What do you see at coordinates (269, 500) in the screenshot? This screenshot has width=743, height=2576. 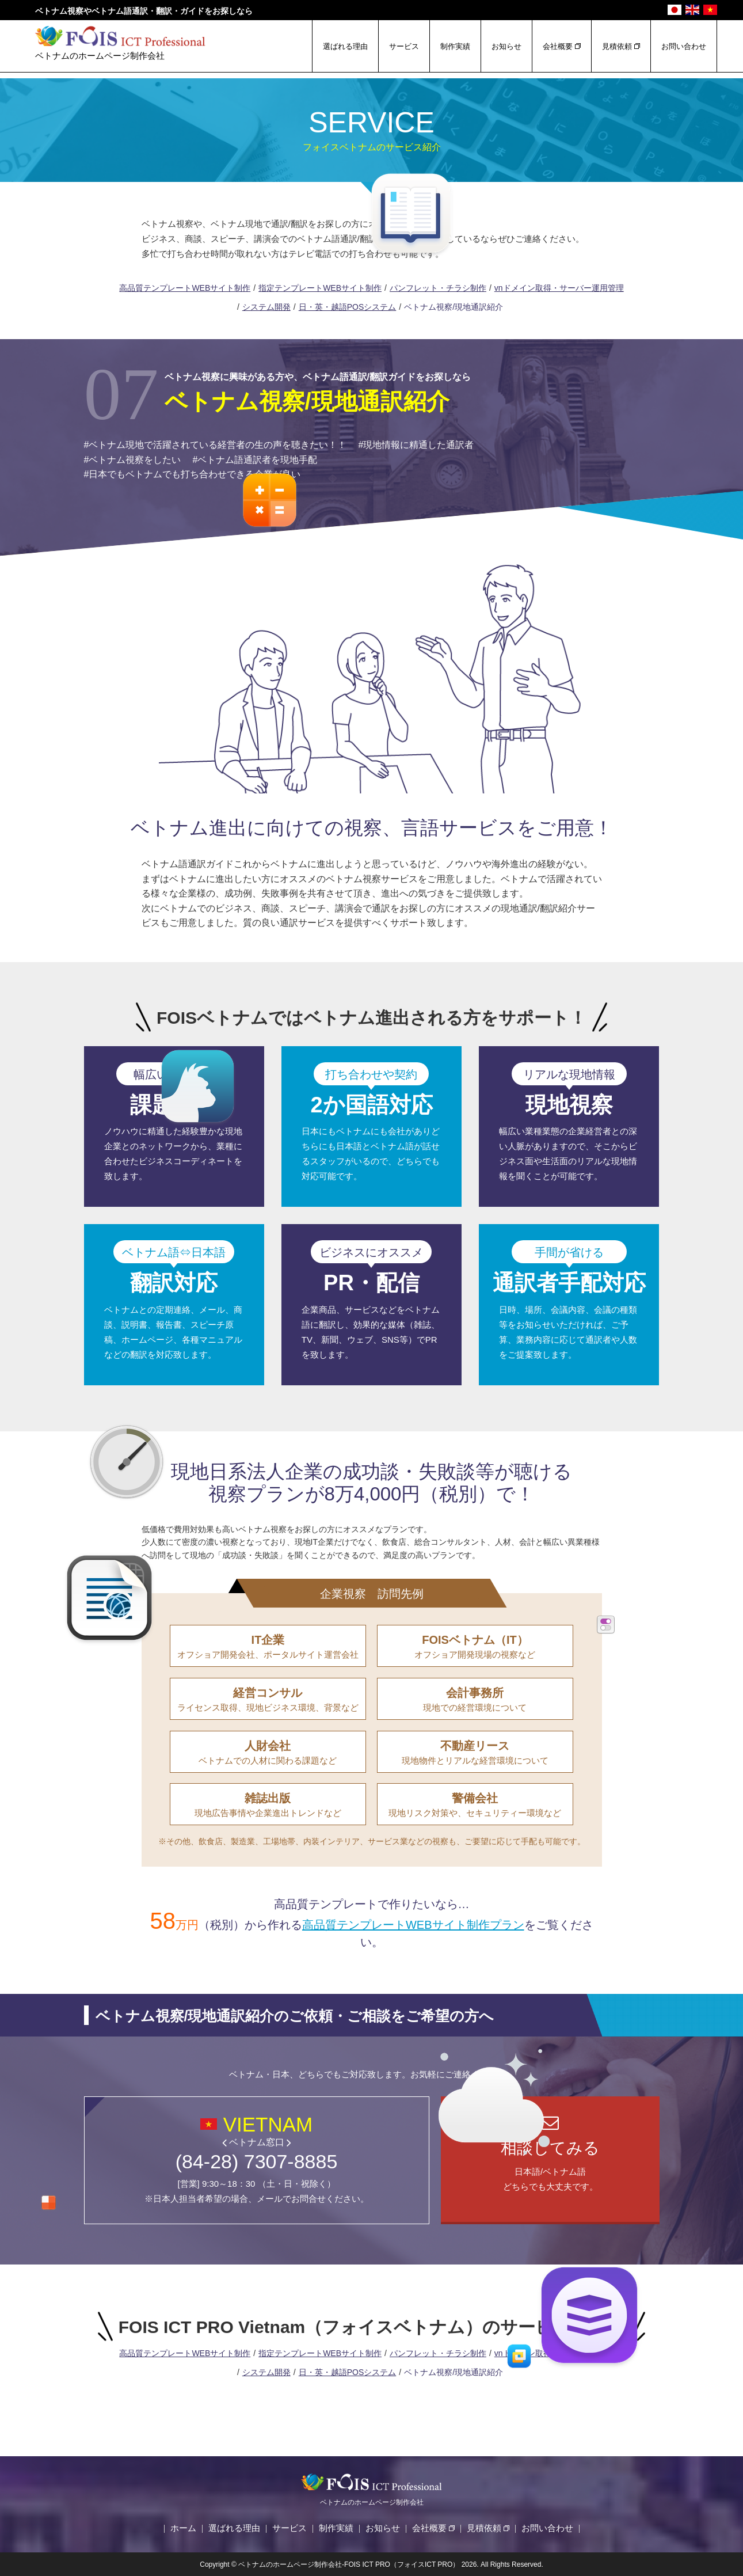 I see `open pcb calculator app` at bounding box center [269, 500].